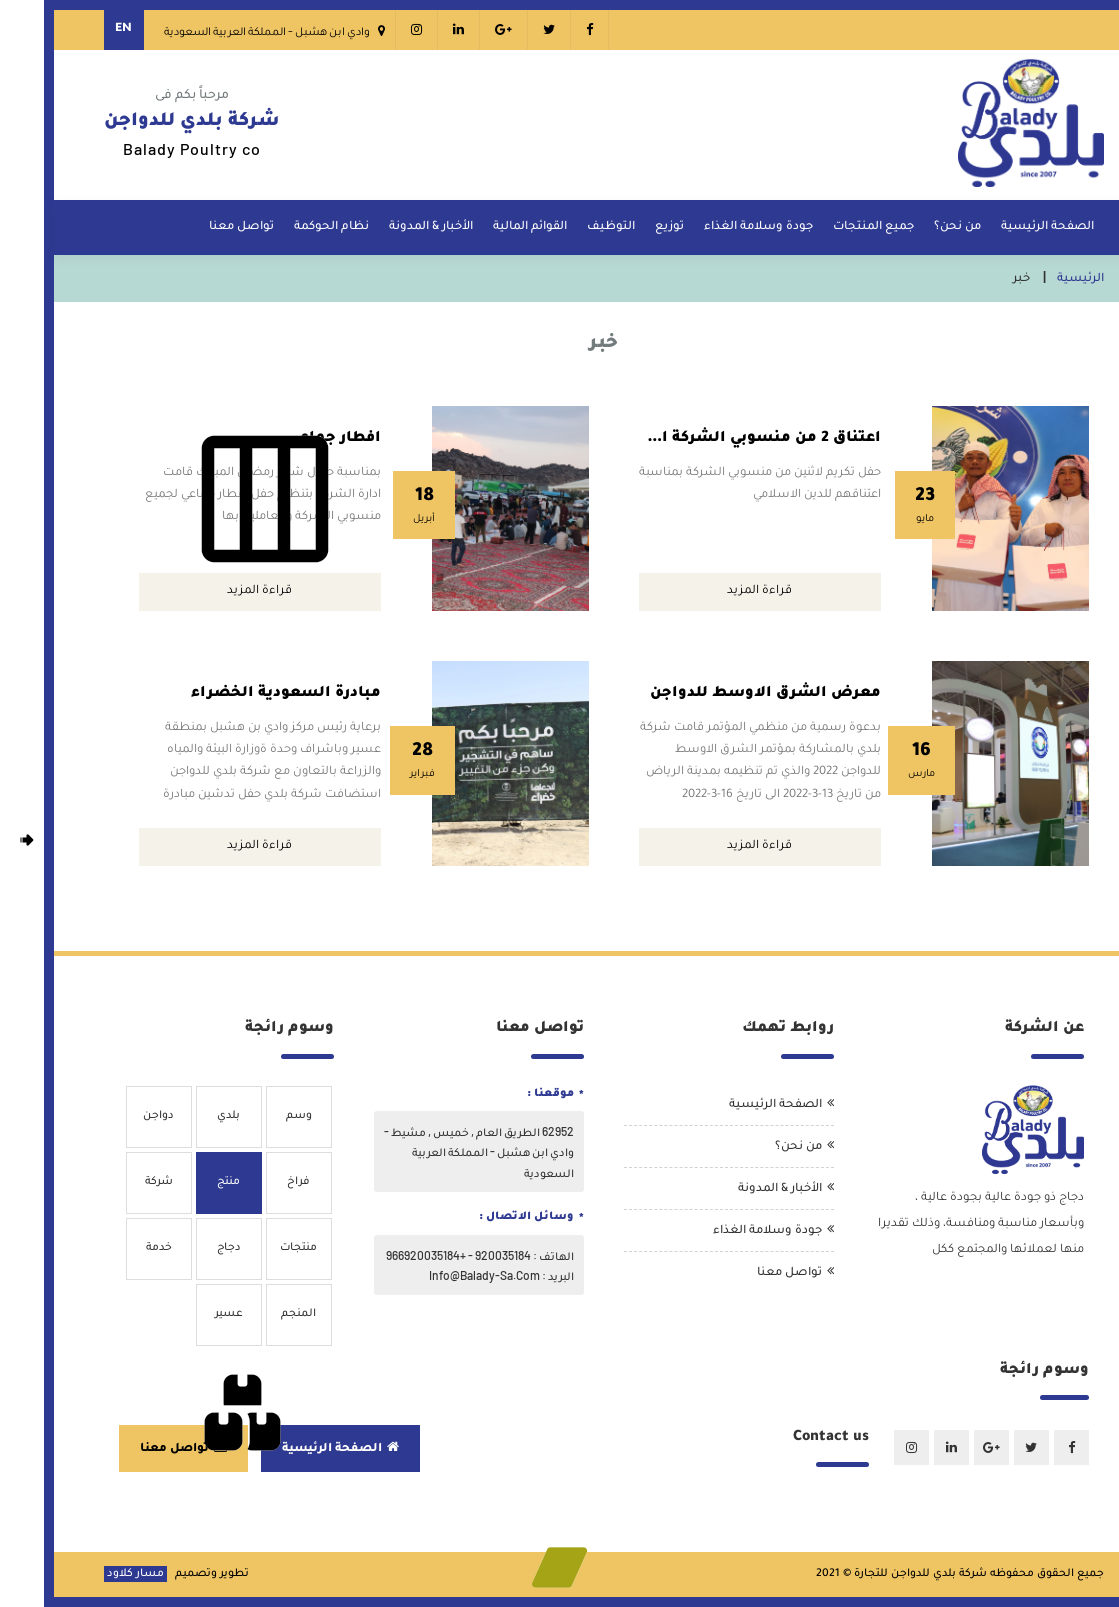 Image resolution: width=1119 pixels, height=1607 pixels. I want to click on skip to end or last item, so click(27, 840).